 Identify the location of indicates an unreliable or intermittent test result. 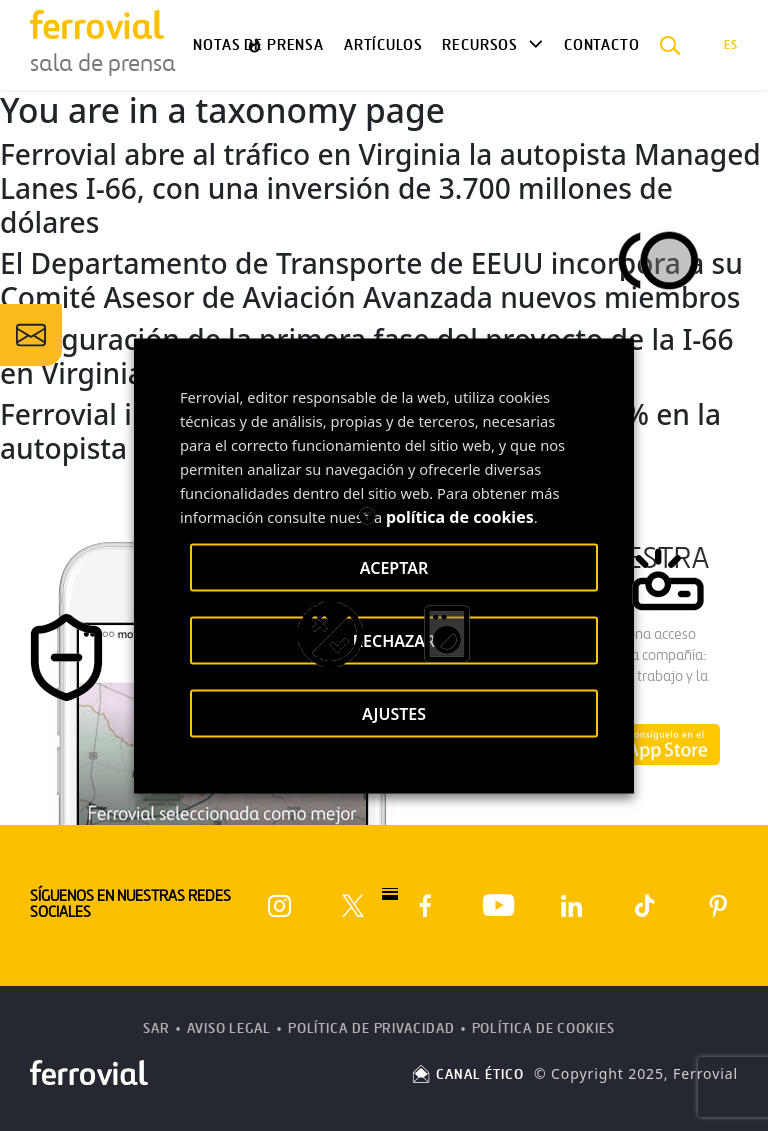
(330, 634).